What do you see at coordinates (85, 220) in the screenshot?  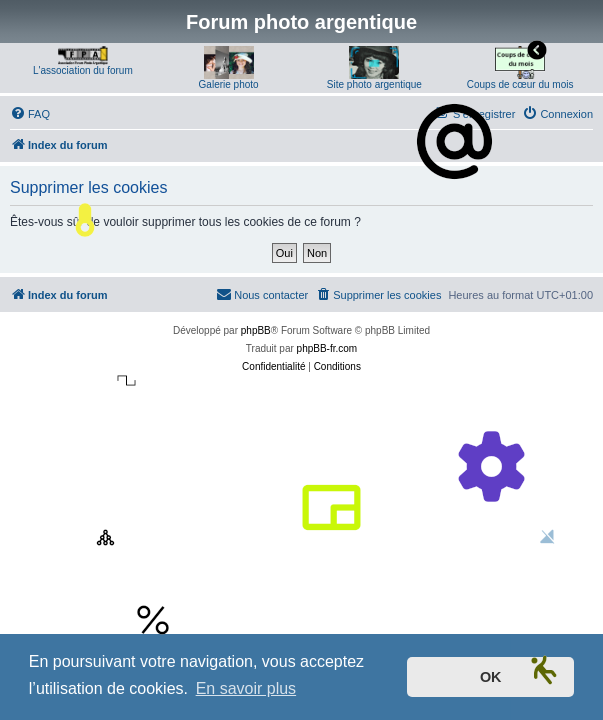 I see `indicates lowest temperature or cold setting` at bounding box center [85, 220].